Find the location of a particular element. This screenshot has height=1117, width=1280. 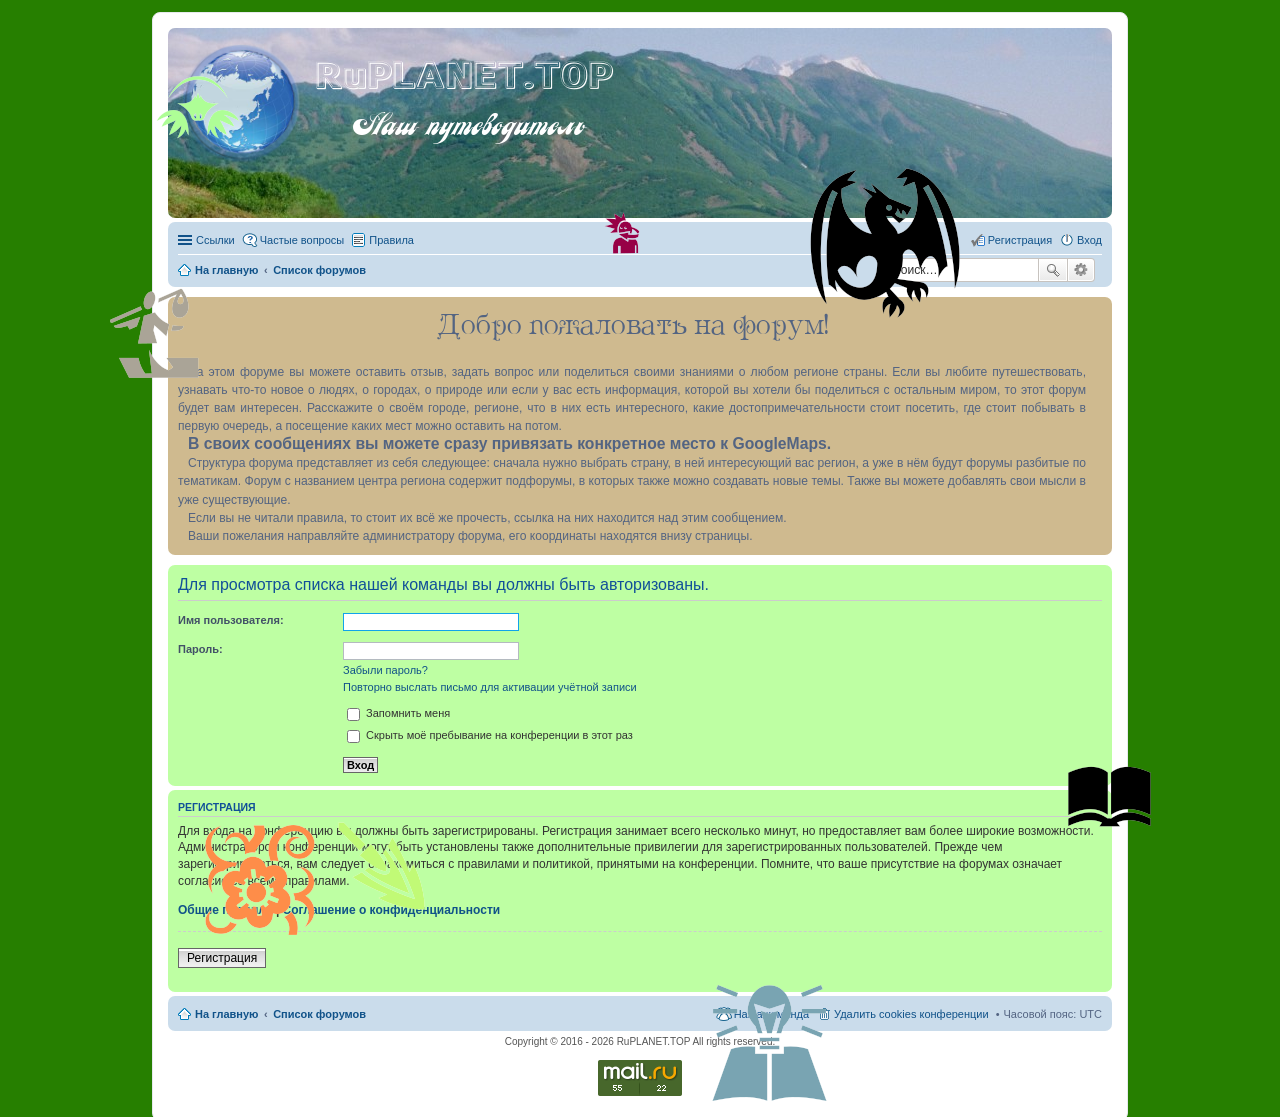

decorative floral element for game UI is located at coordinates (260, 880).